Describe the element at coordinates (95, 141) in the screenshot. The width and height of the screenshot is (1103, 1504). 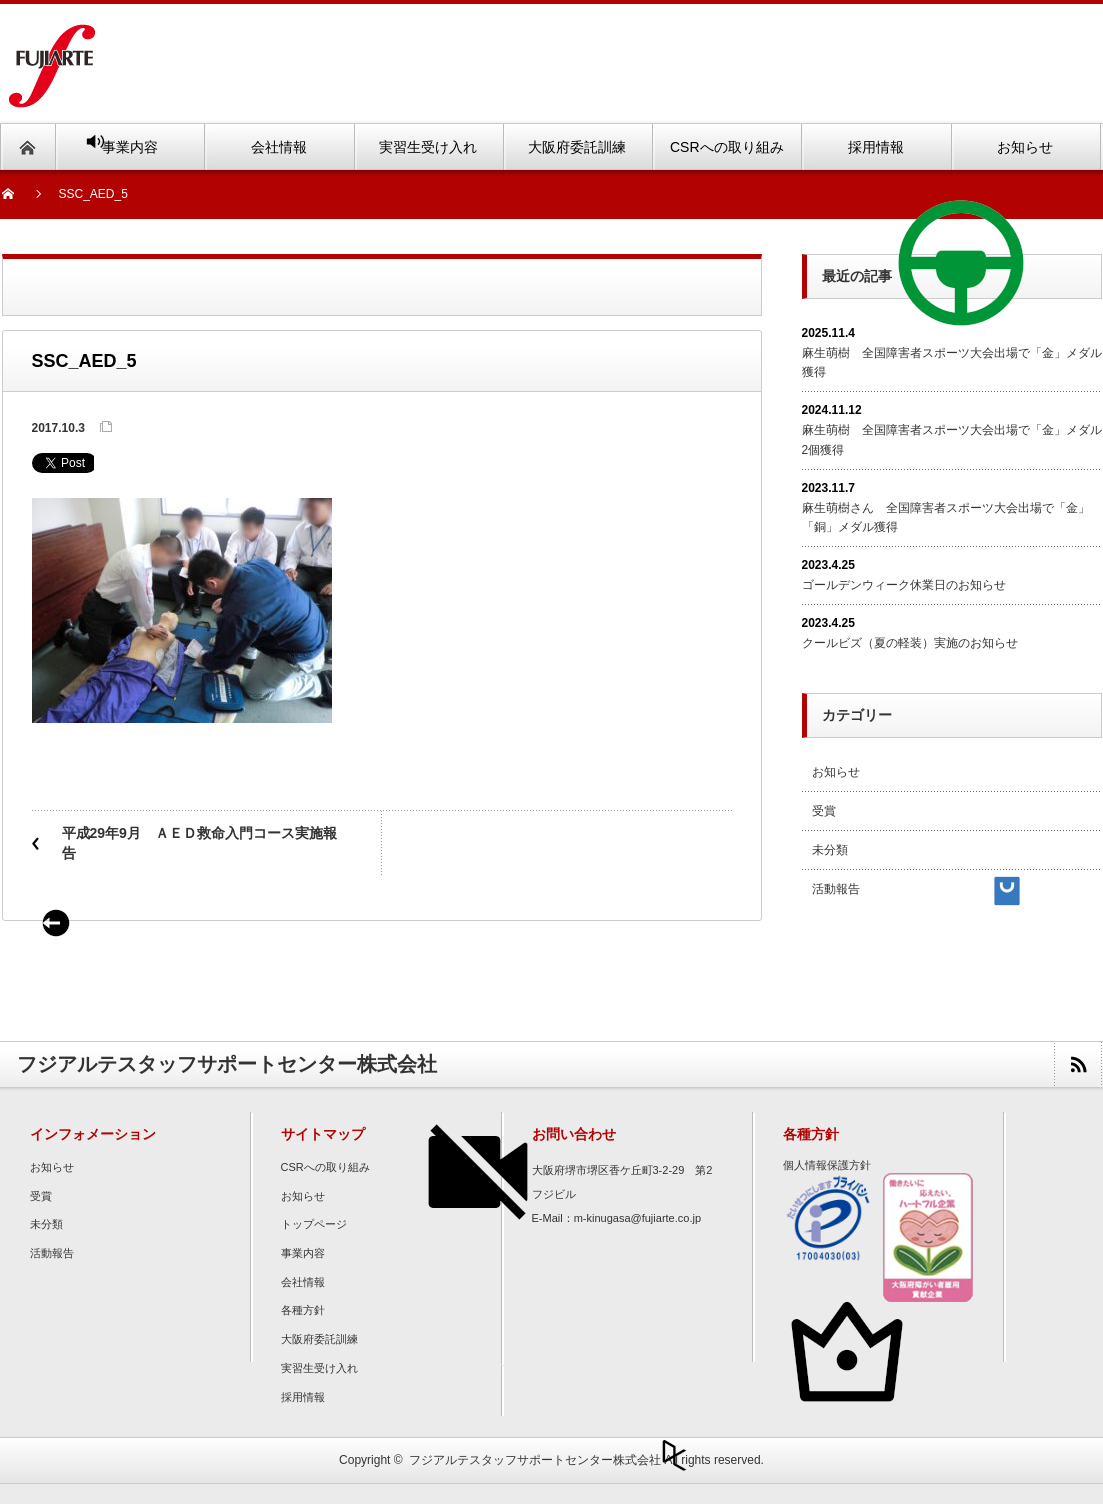
I see `increase or adjust volume level` at that location.